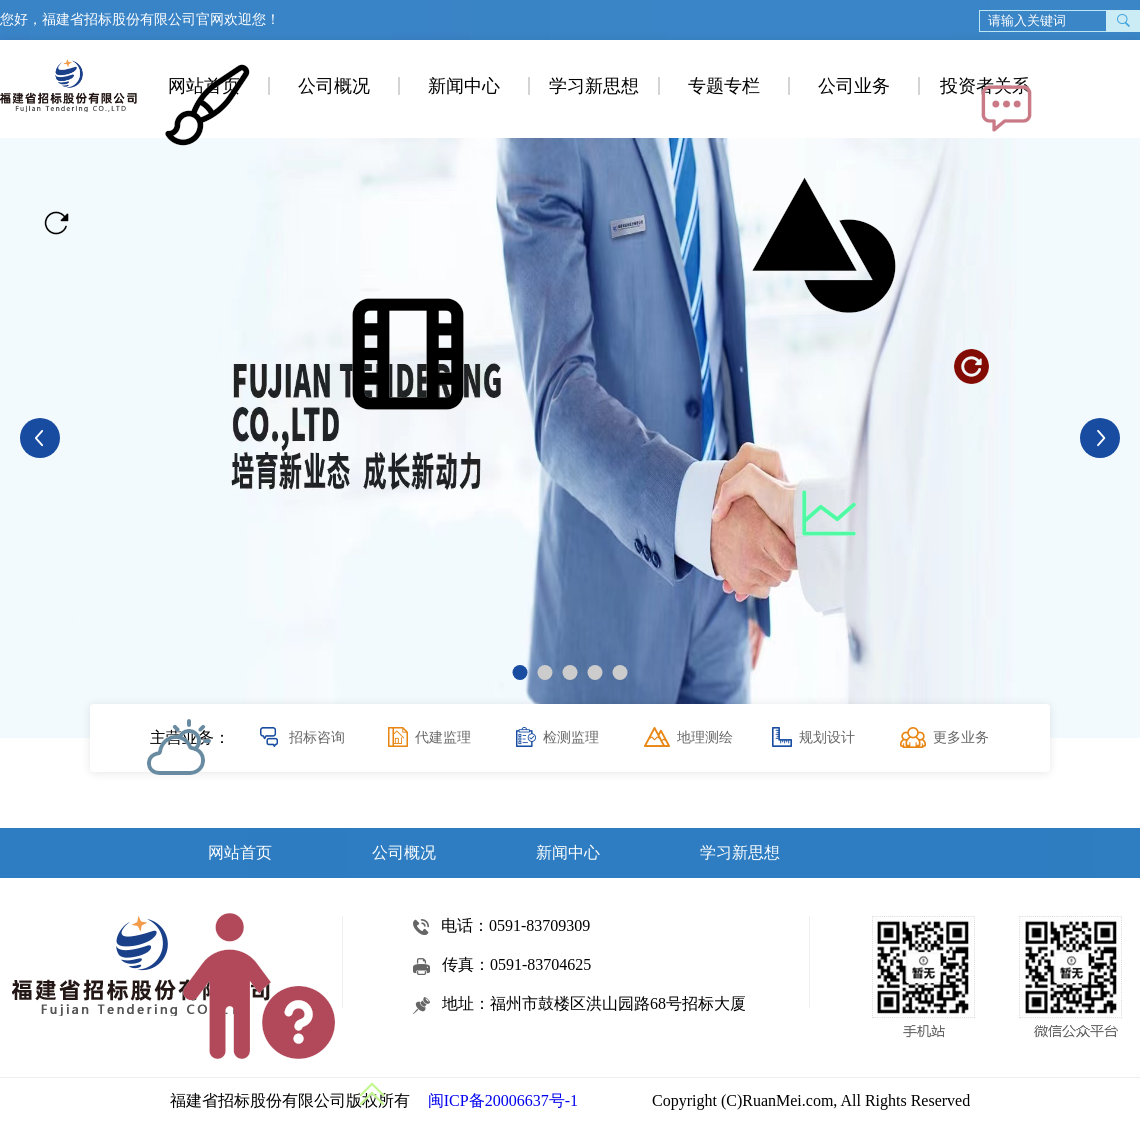 Image resolution: width=1140 pixels, height=1124 pixels. What do you see at coordinates (254, 986) in the screenshot?
I see `access help or support about user accounts` at bounding box center [254, 986].